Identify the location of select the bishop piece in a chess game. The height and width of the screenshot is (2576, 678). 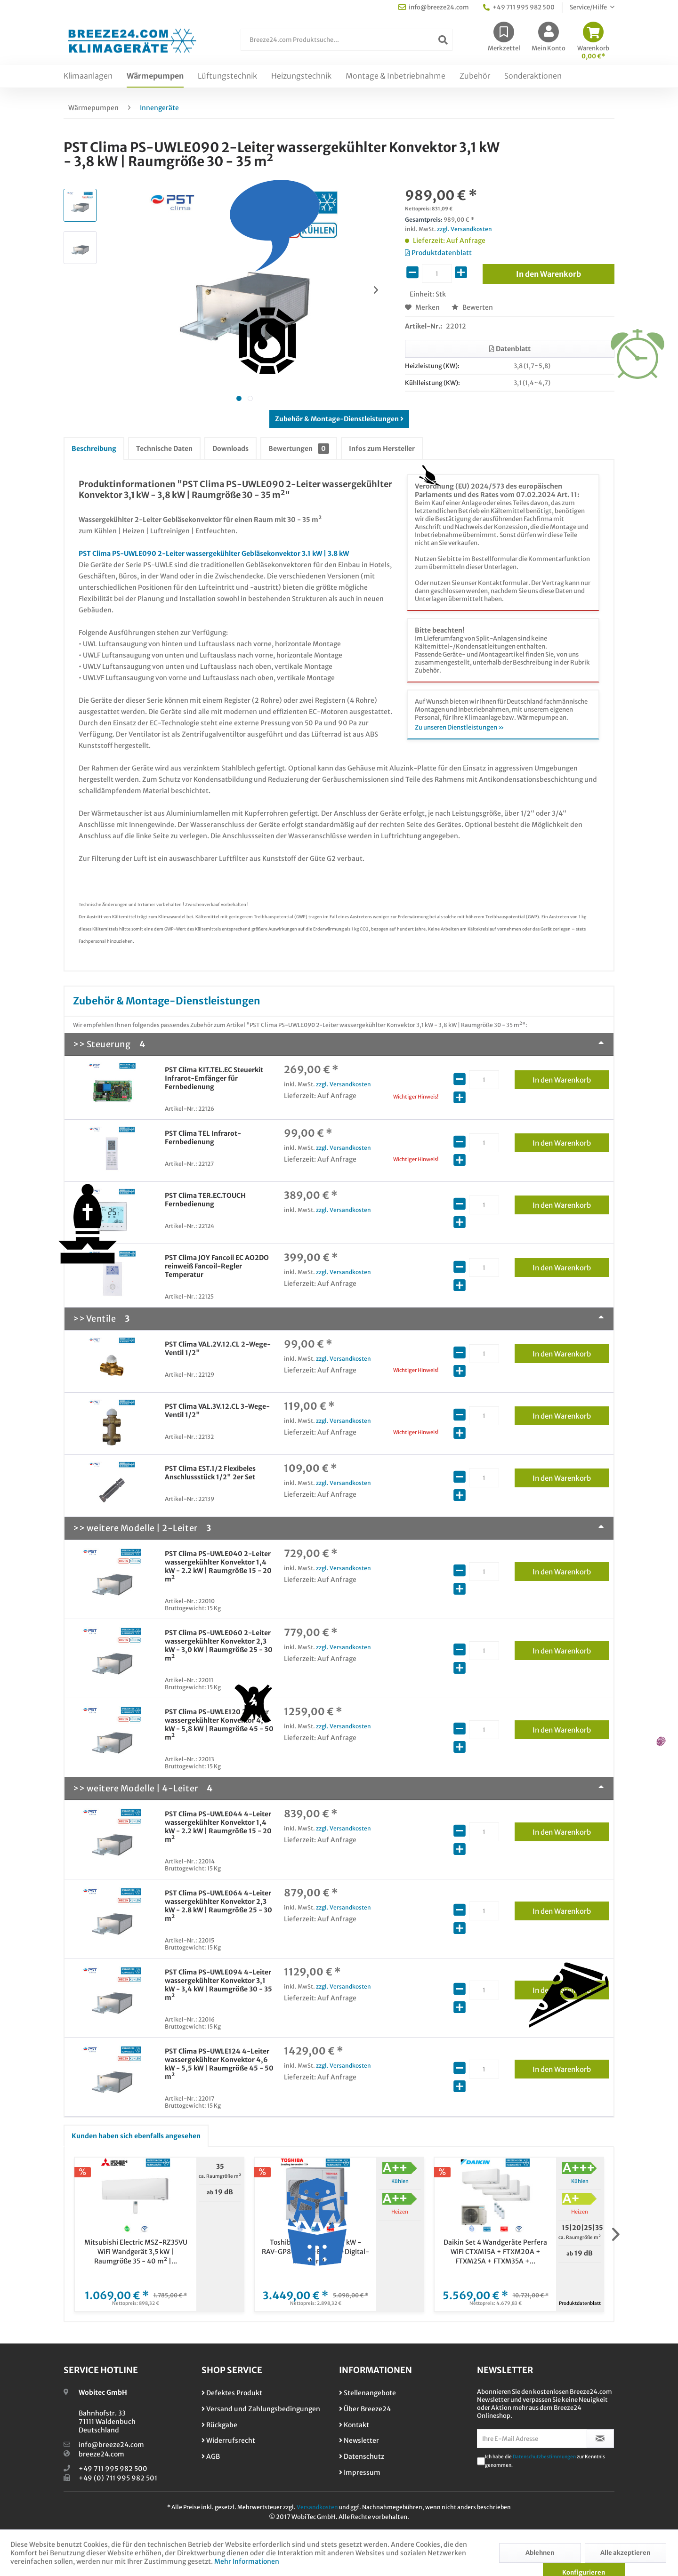
(88, 1224).